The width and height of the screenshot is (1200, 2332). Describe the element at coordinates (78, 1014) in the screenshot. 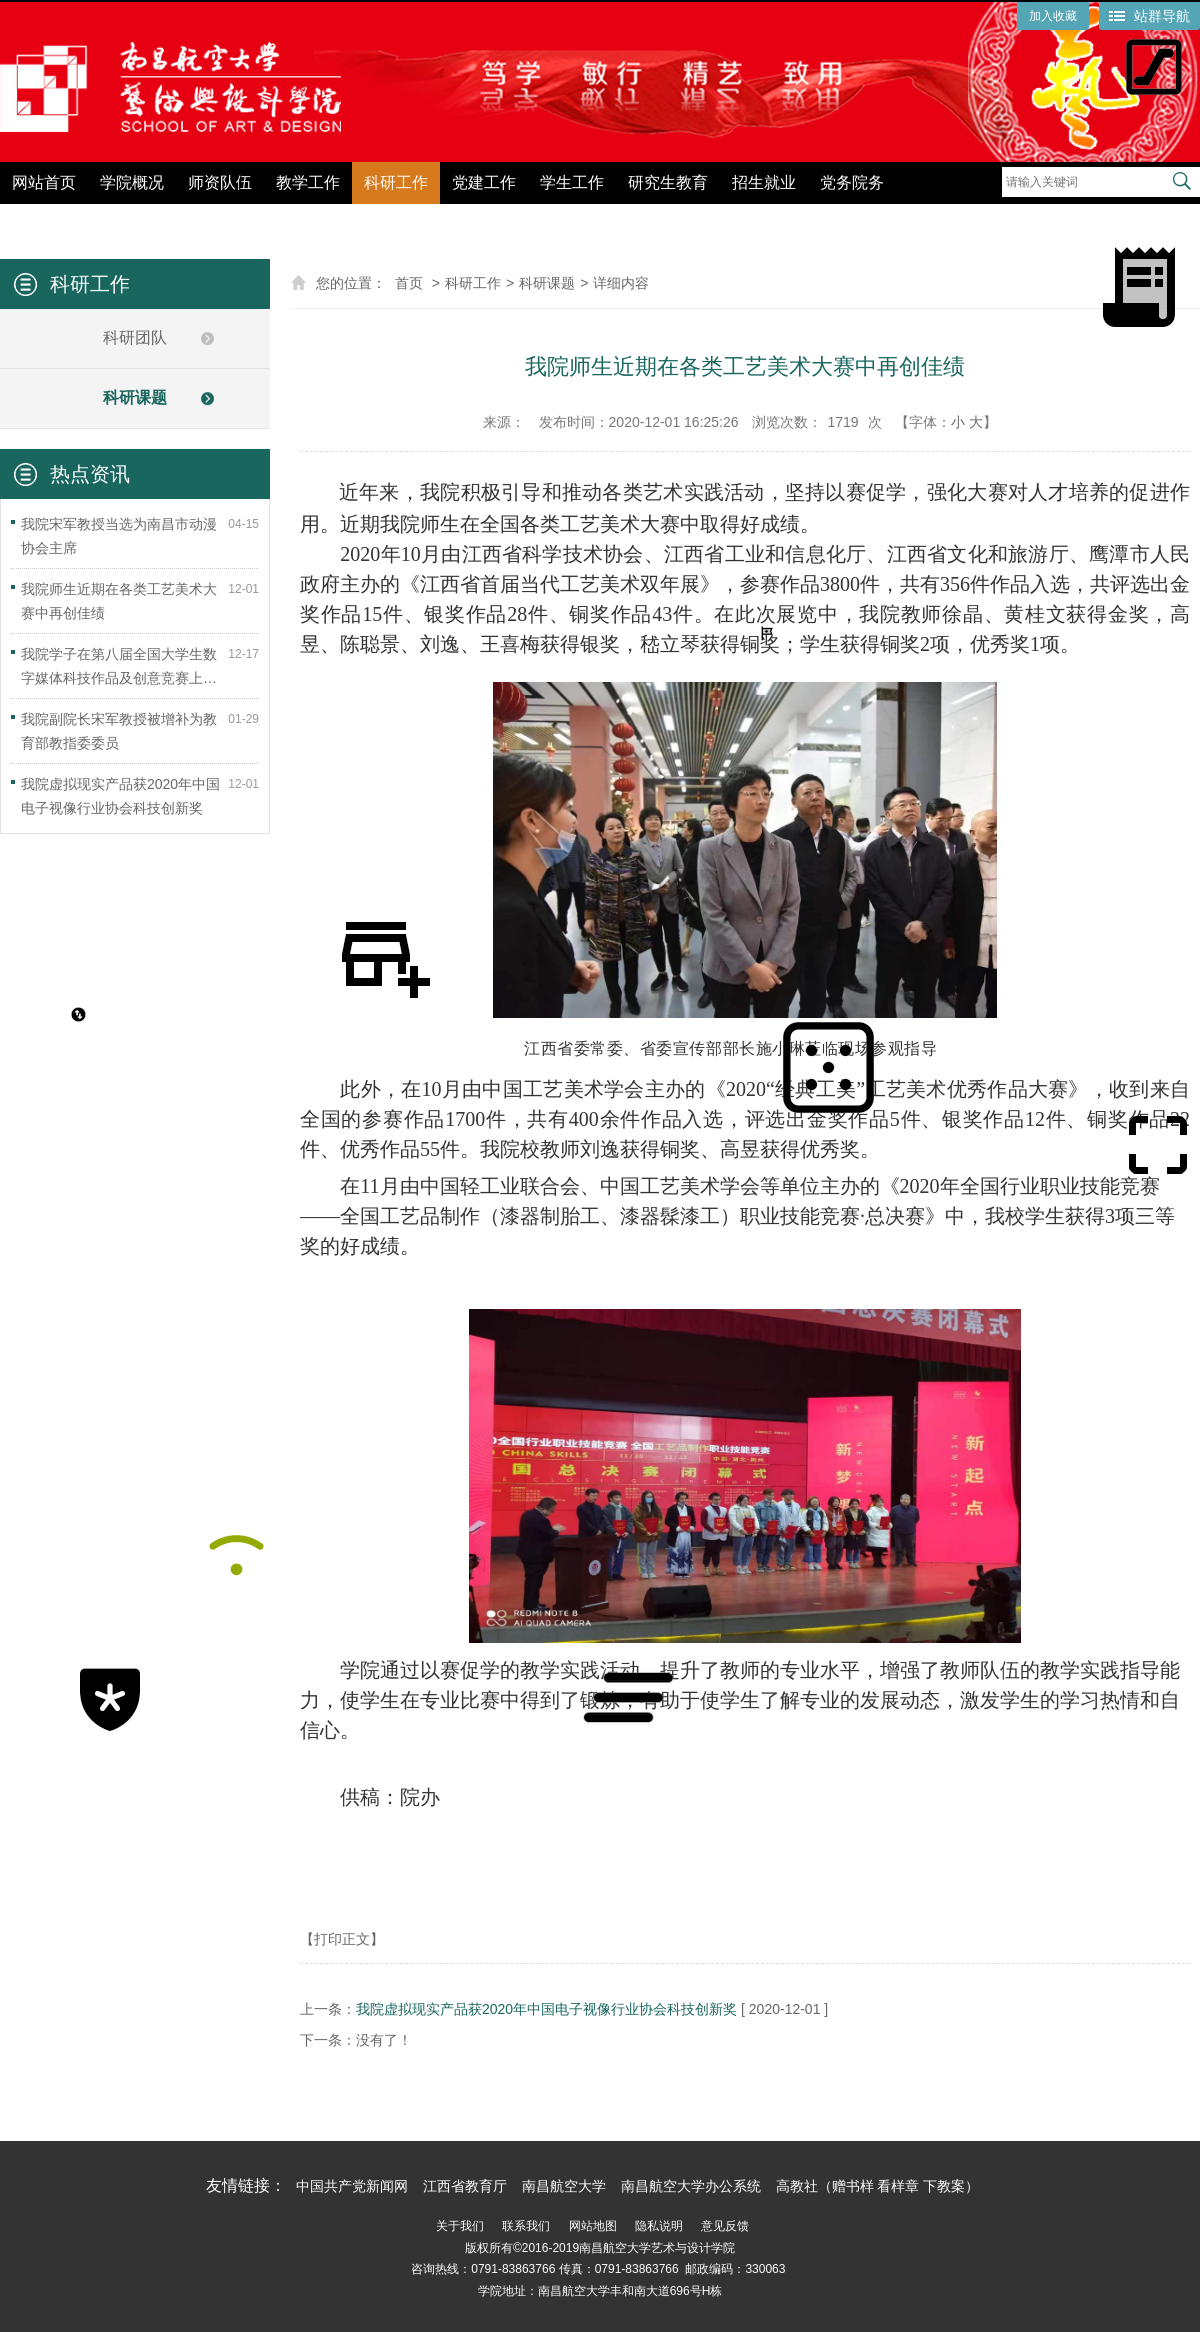

I see `swap or reorder items vertically` at that location.